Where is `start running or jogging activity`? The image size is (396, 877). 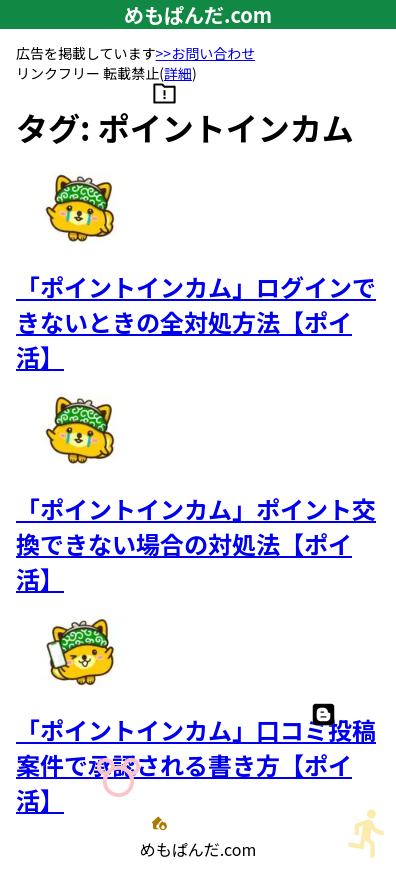
start running or jogging activity is located at coordinates (368, 833).